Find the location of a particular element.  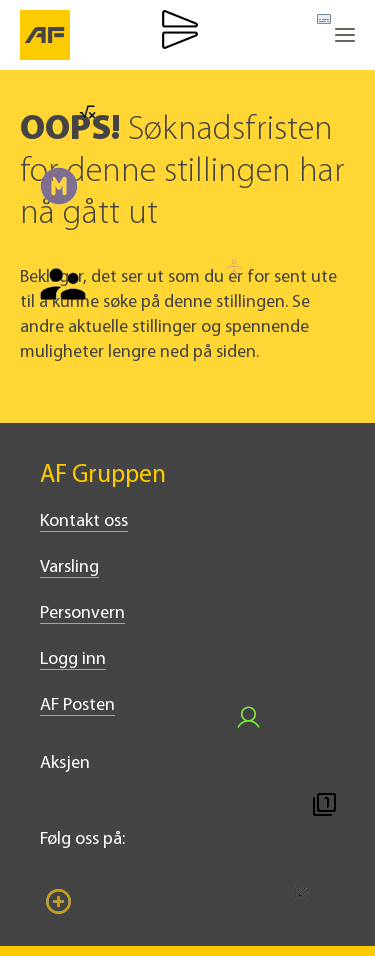

access calculator or math functions is located at coordinates (88, 112).